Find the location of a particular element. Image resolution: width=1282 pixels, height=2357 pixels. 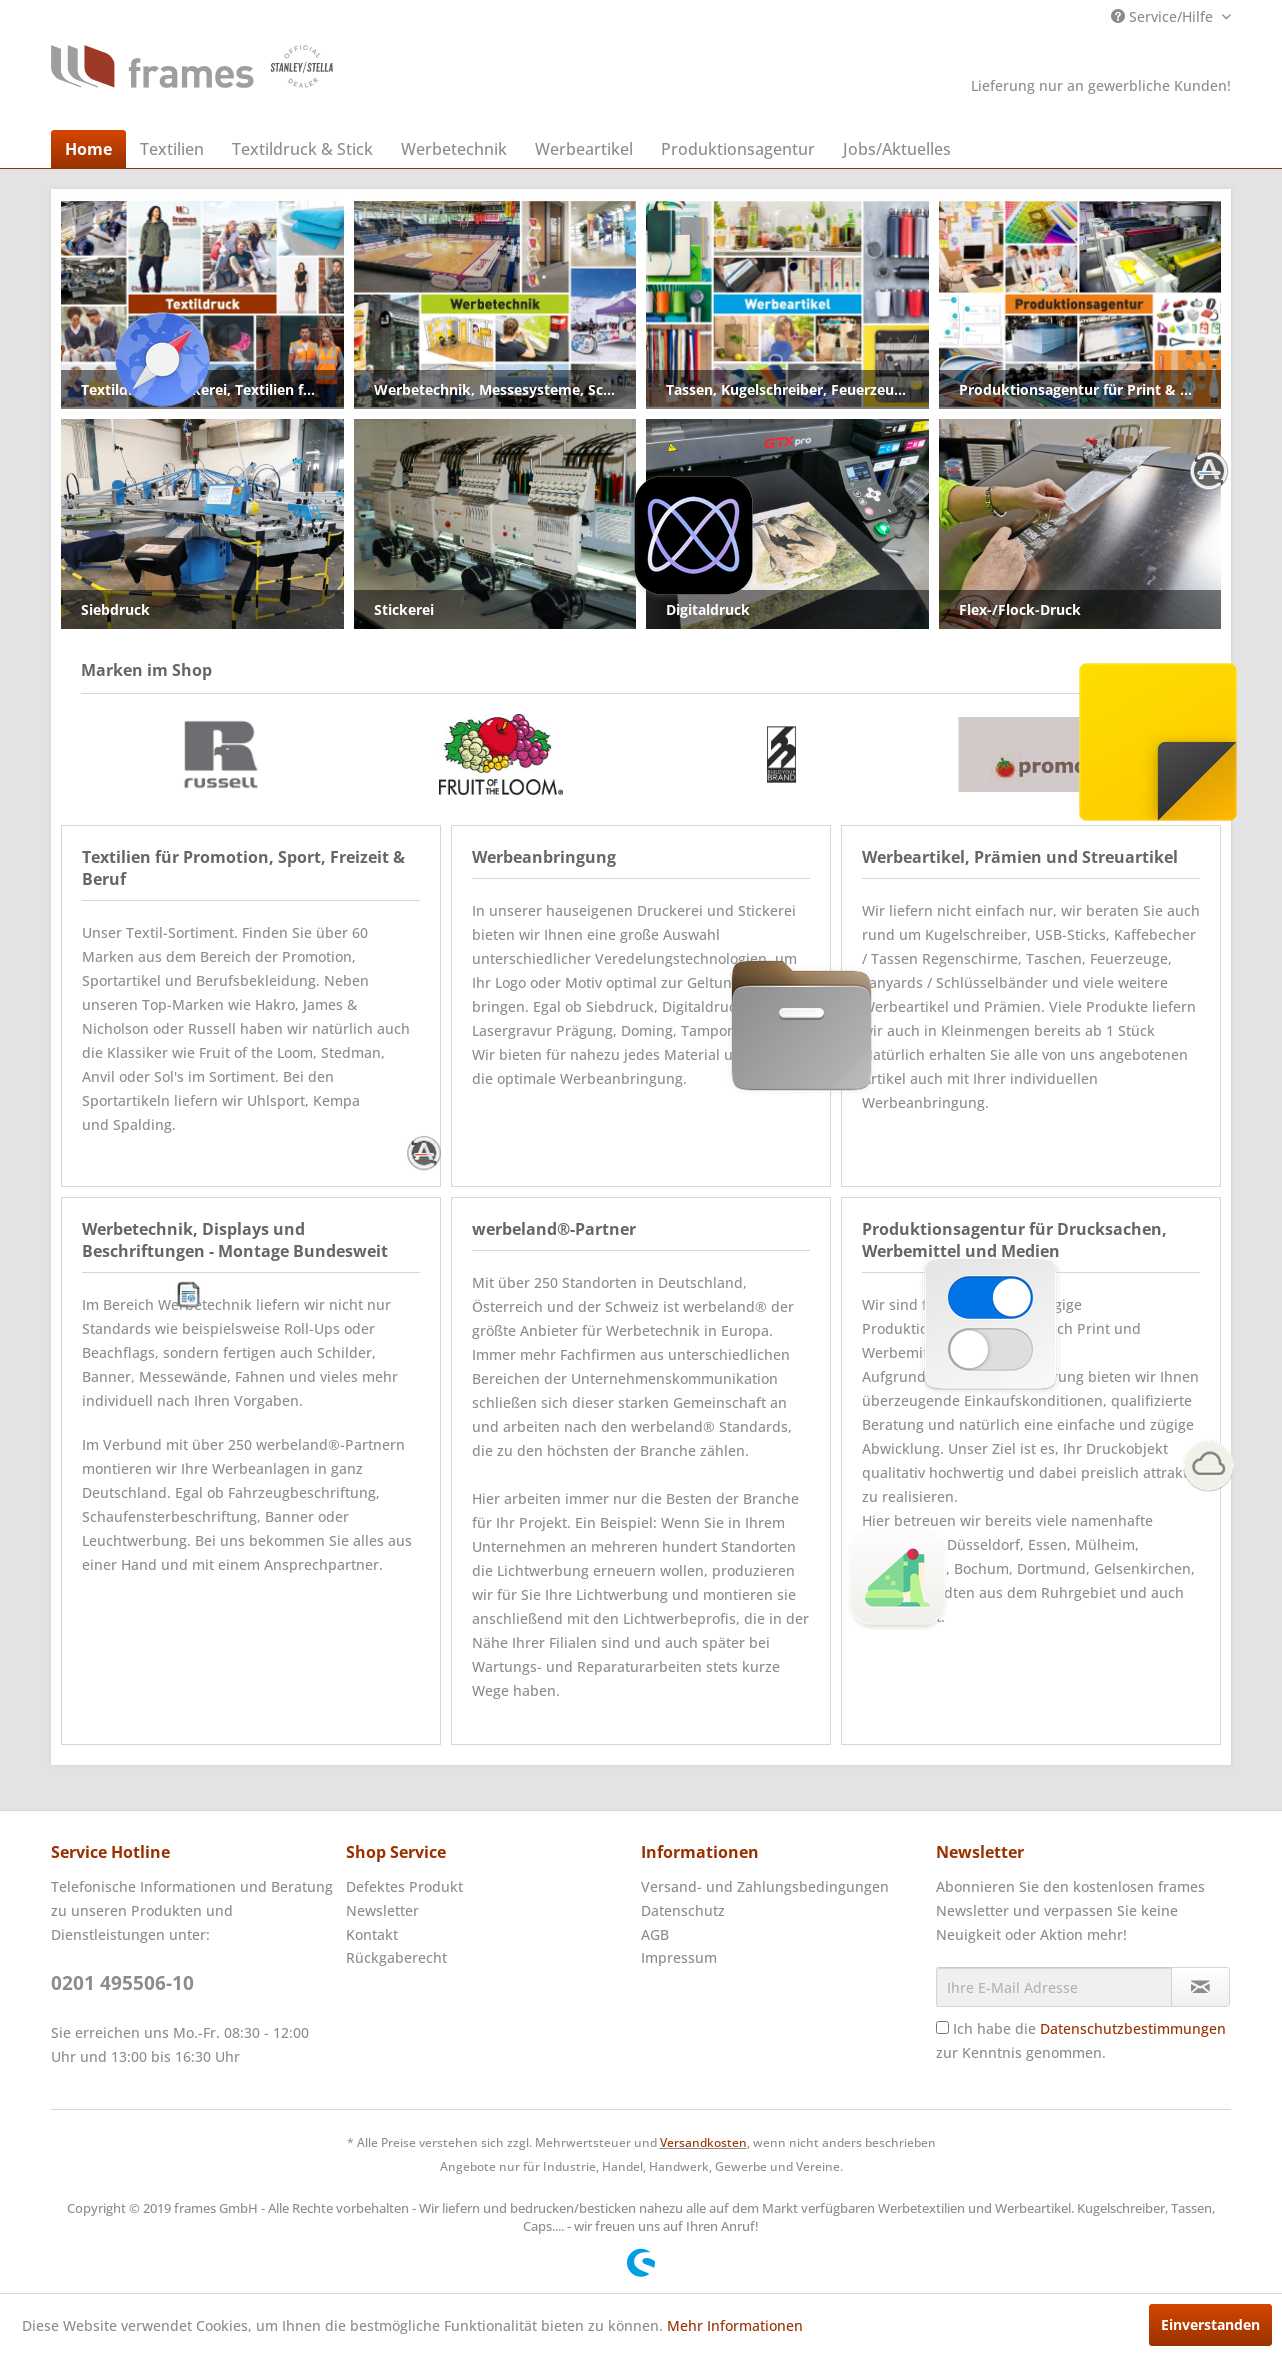

open a web document file is located at coordinates (188, 1294).